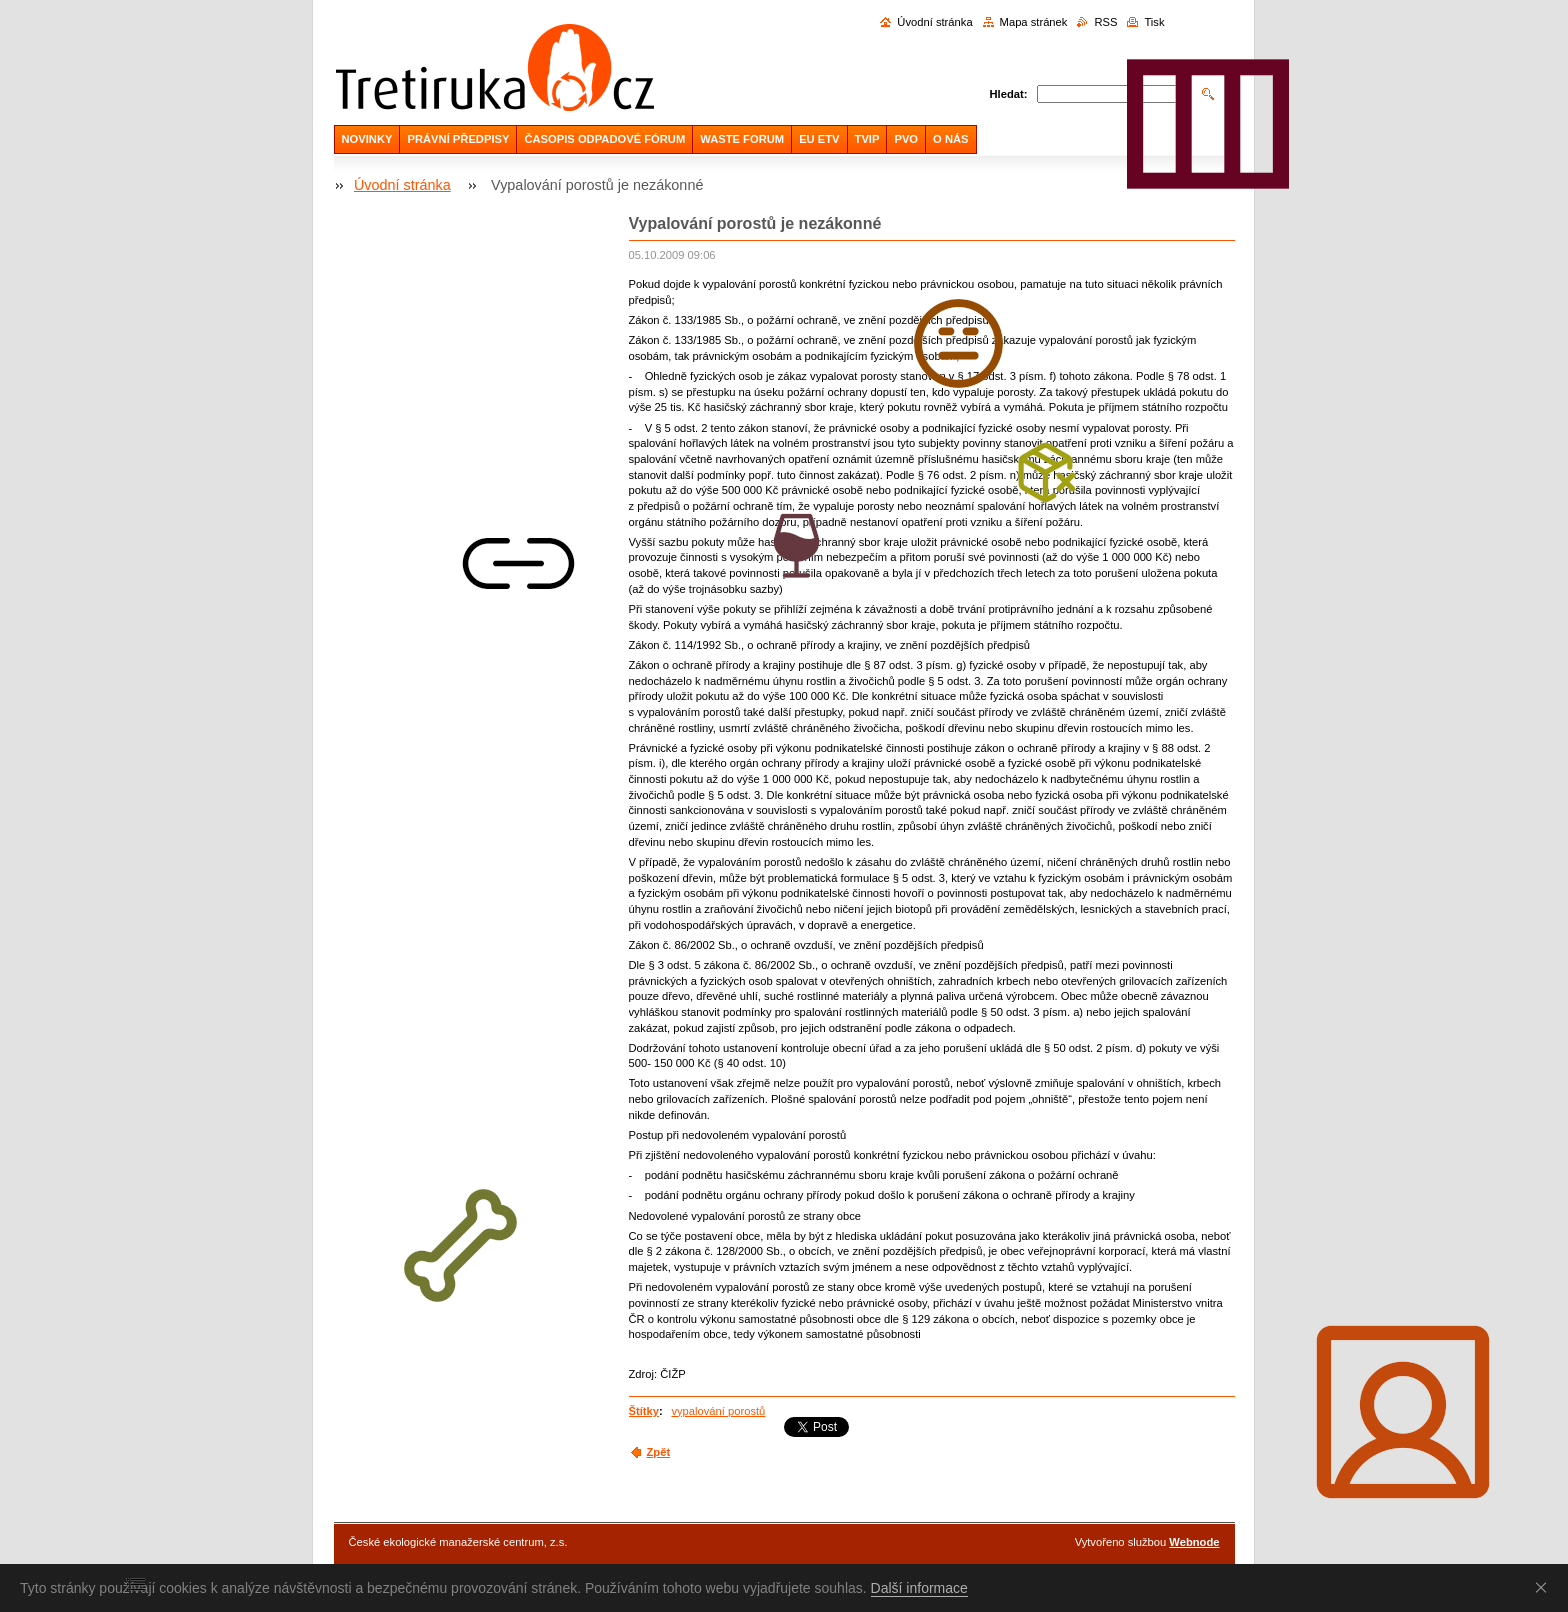 This screenshot has width=1568, height=1612. I want to click on browse wine or beverage options, so click(796, 543).